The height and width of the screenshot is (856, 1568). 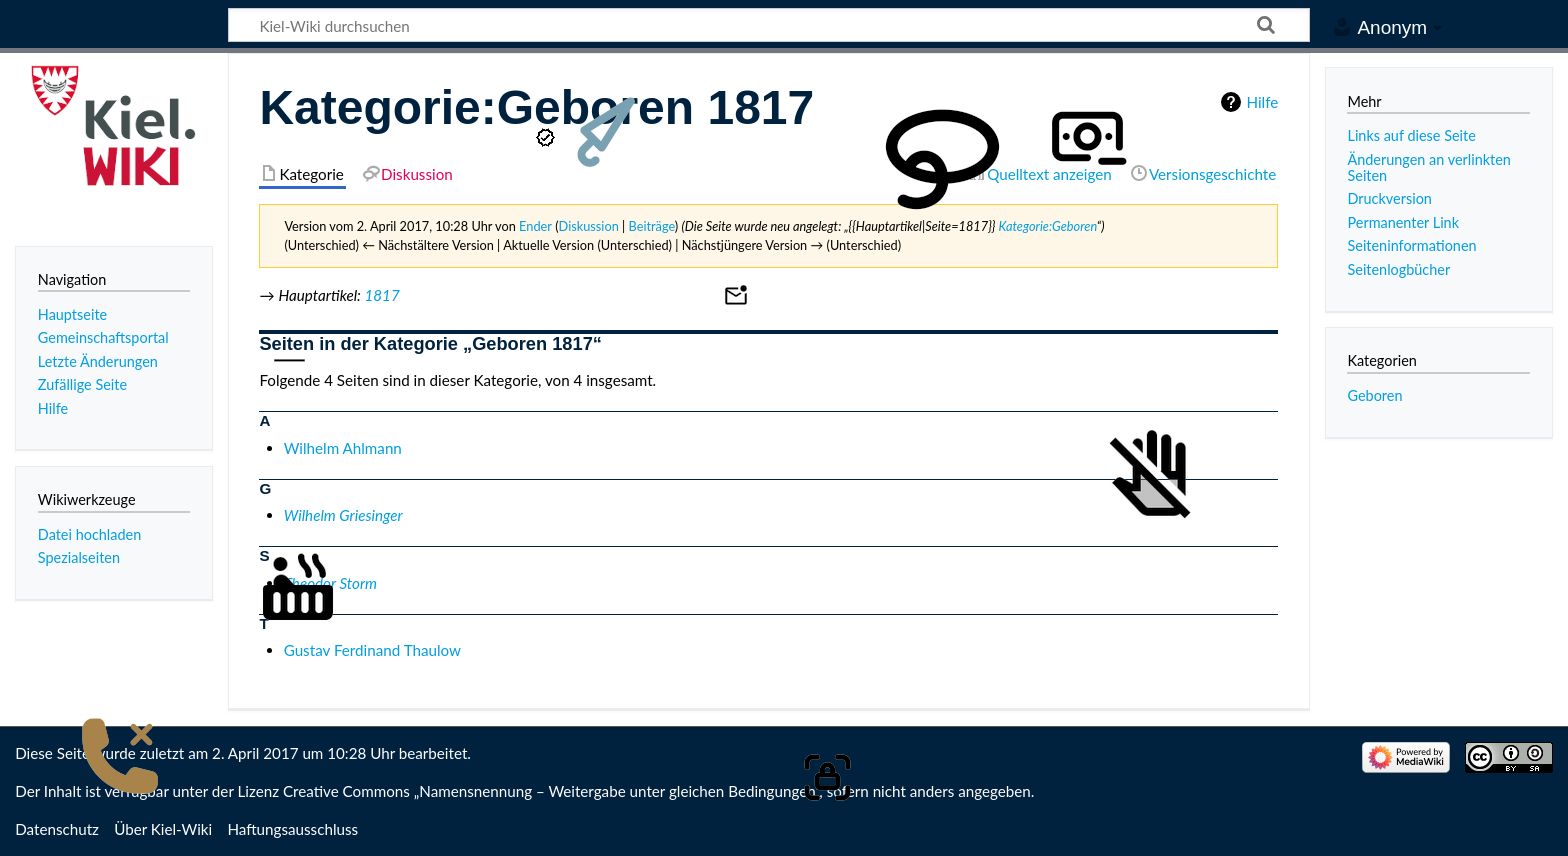 I want to click on subtract funds or reduce balance, so click(x=1087, y=136).